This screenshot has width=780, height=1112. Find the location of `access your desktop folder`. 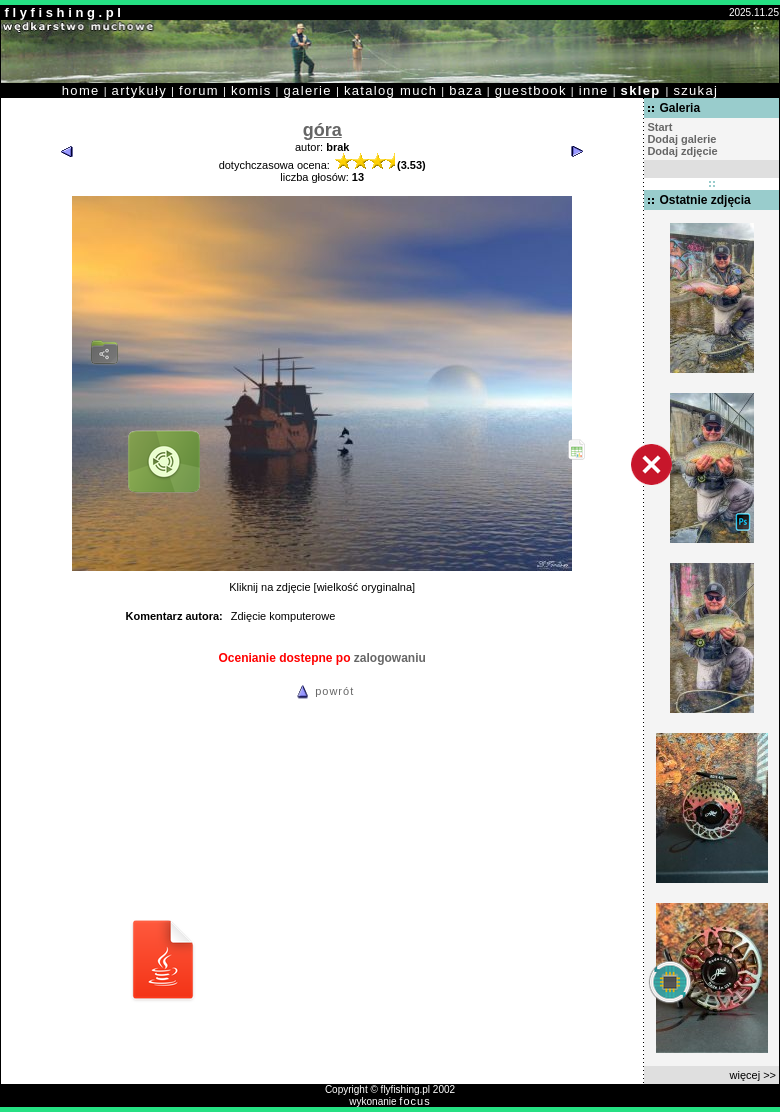

access your desktop folder is located at coordinates (164, 459).